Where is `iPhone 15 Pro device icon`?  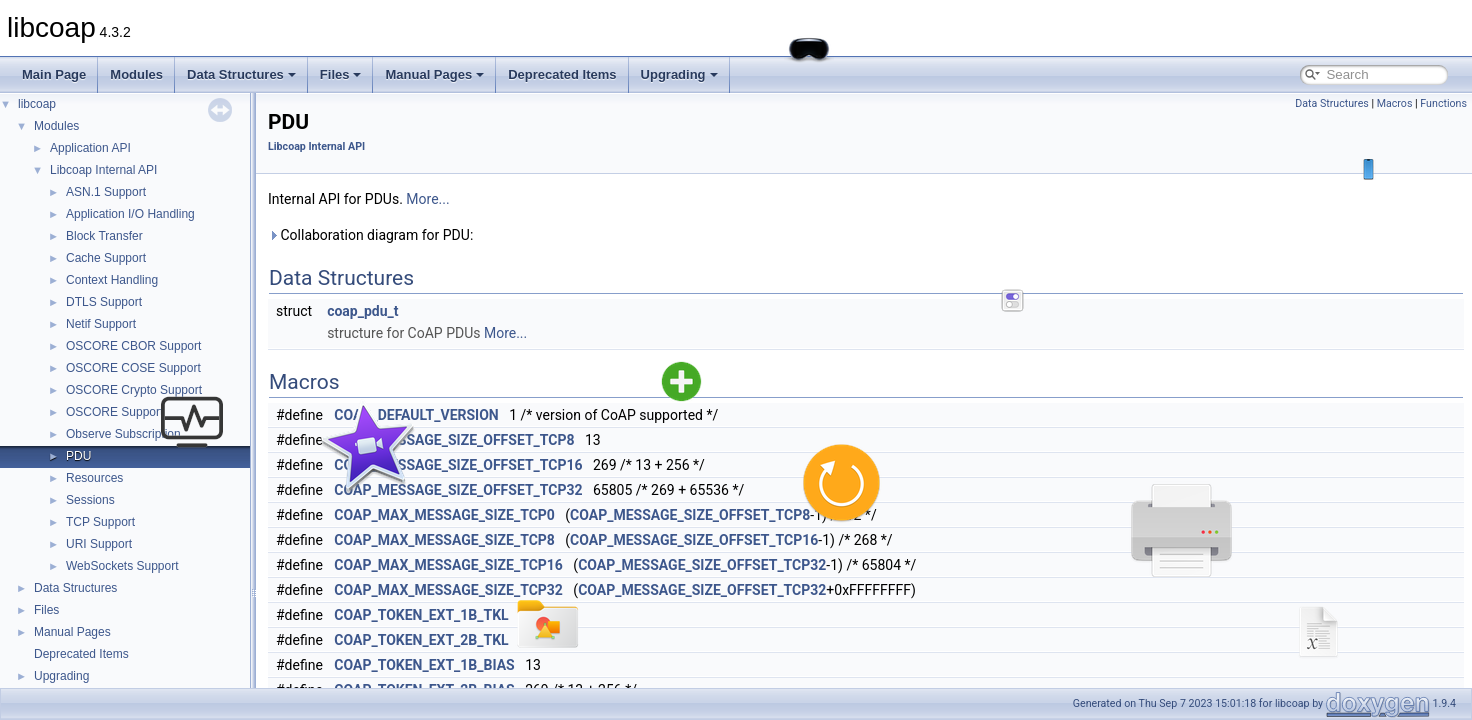 iPhone 15 Pro device icon is located at coordinates (1368, 169).